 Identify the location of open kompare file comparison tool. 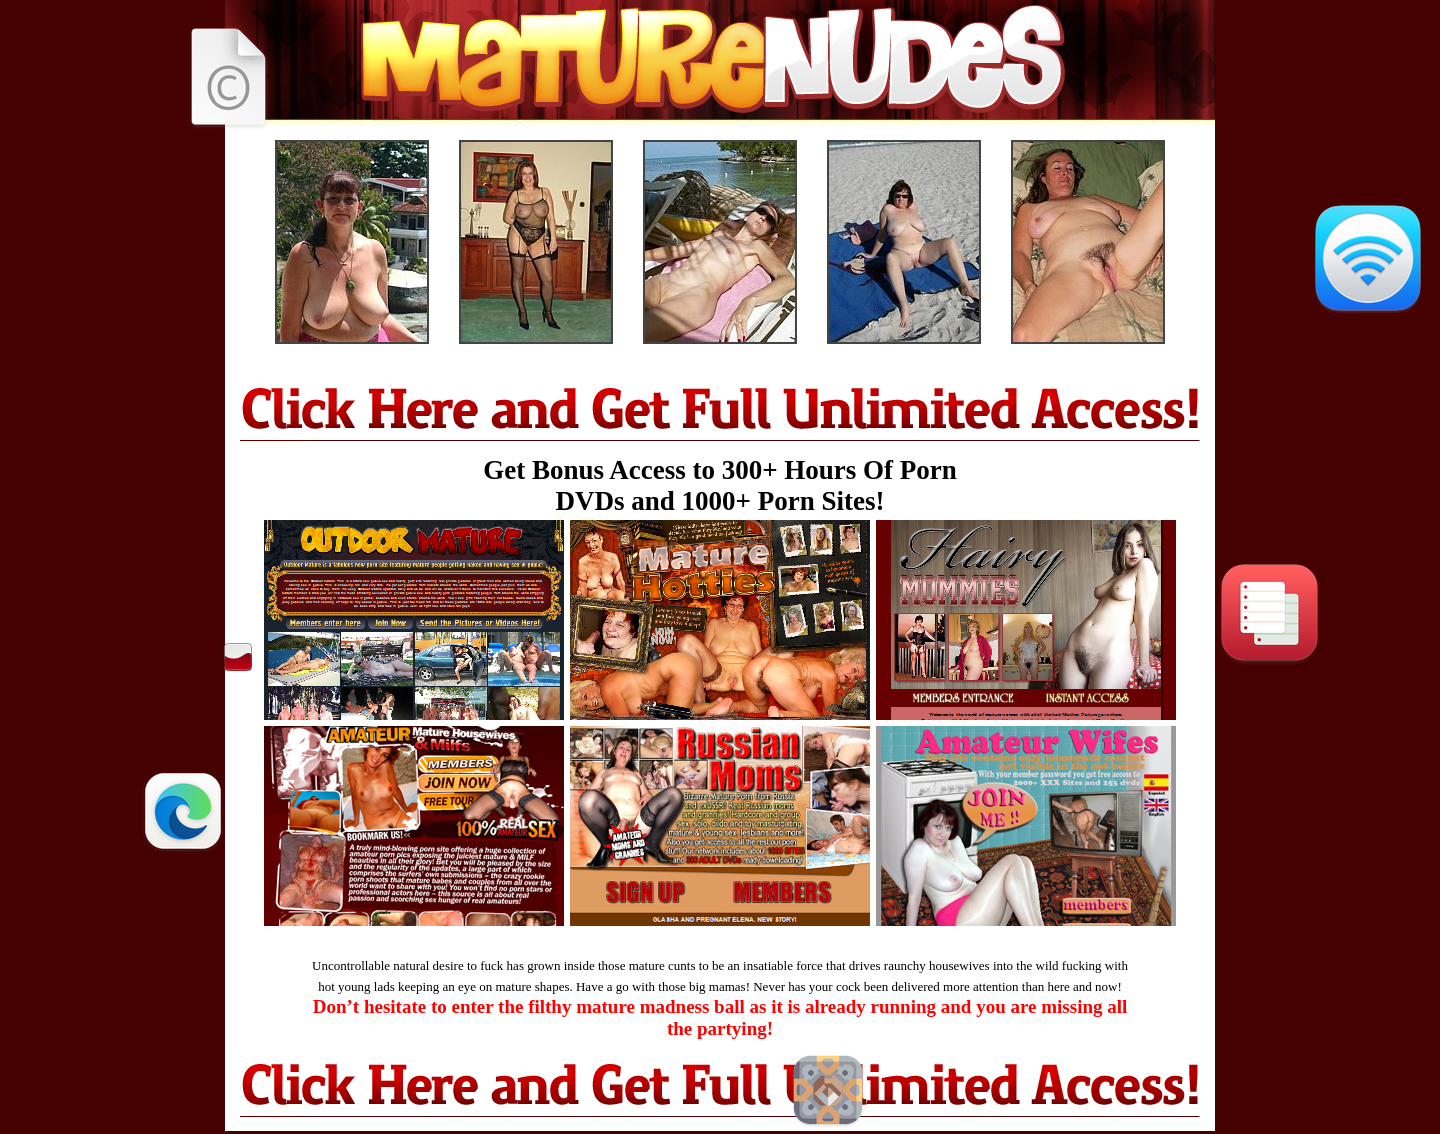
(1269, 612).